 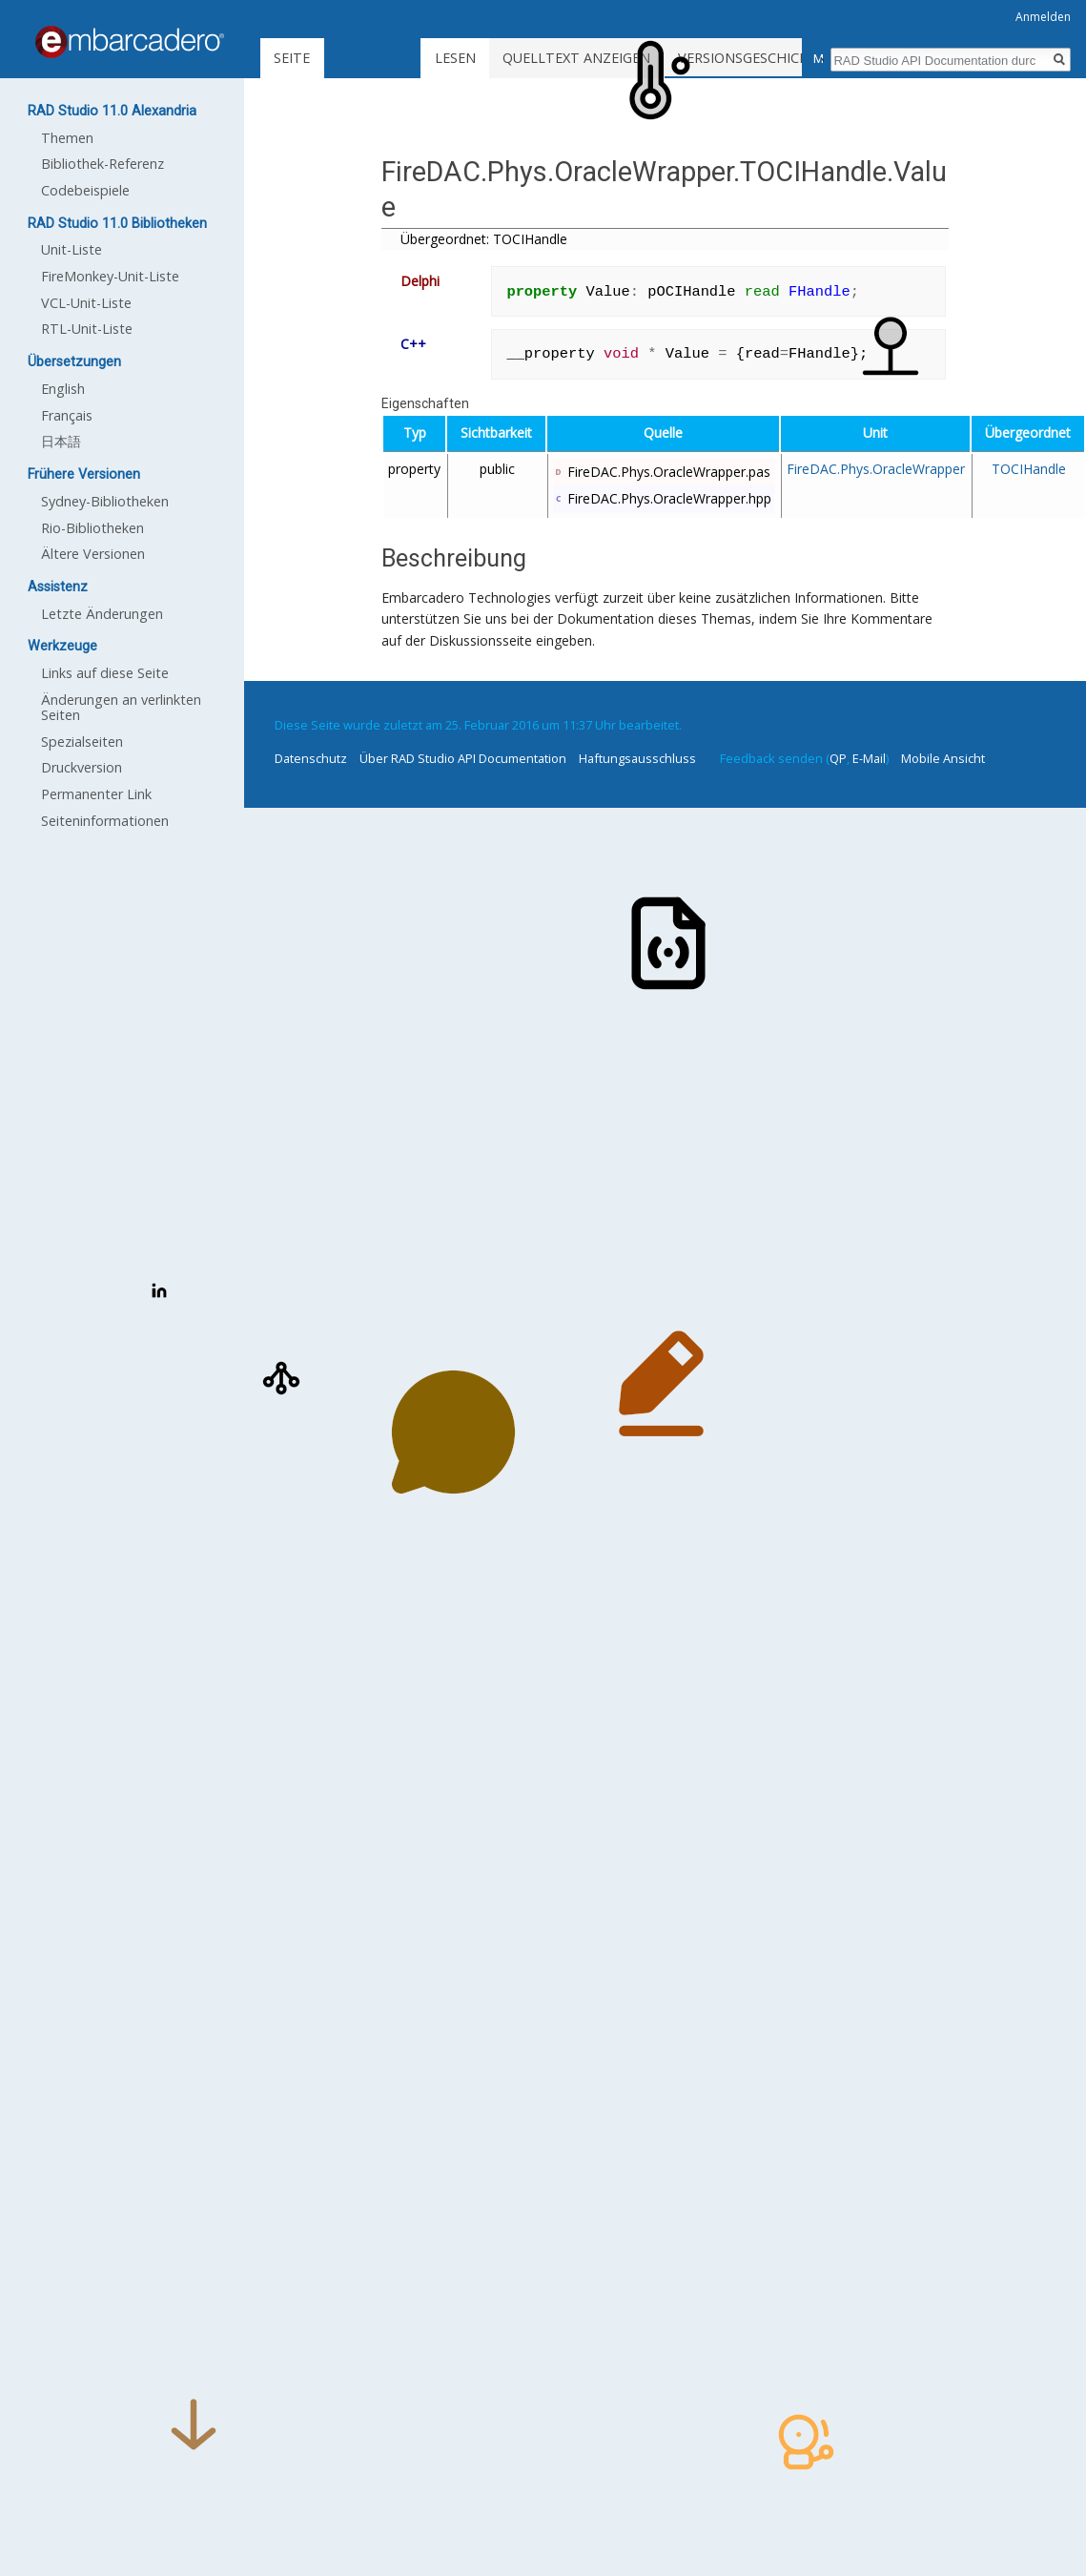 What do you see at coordinates (159, 1290) in the screenshot?
I see `connect with LinkedIn profile` at bounding box center [159, 1290].